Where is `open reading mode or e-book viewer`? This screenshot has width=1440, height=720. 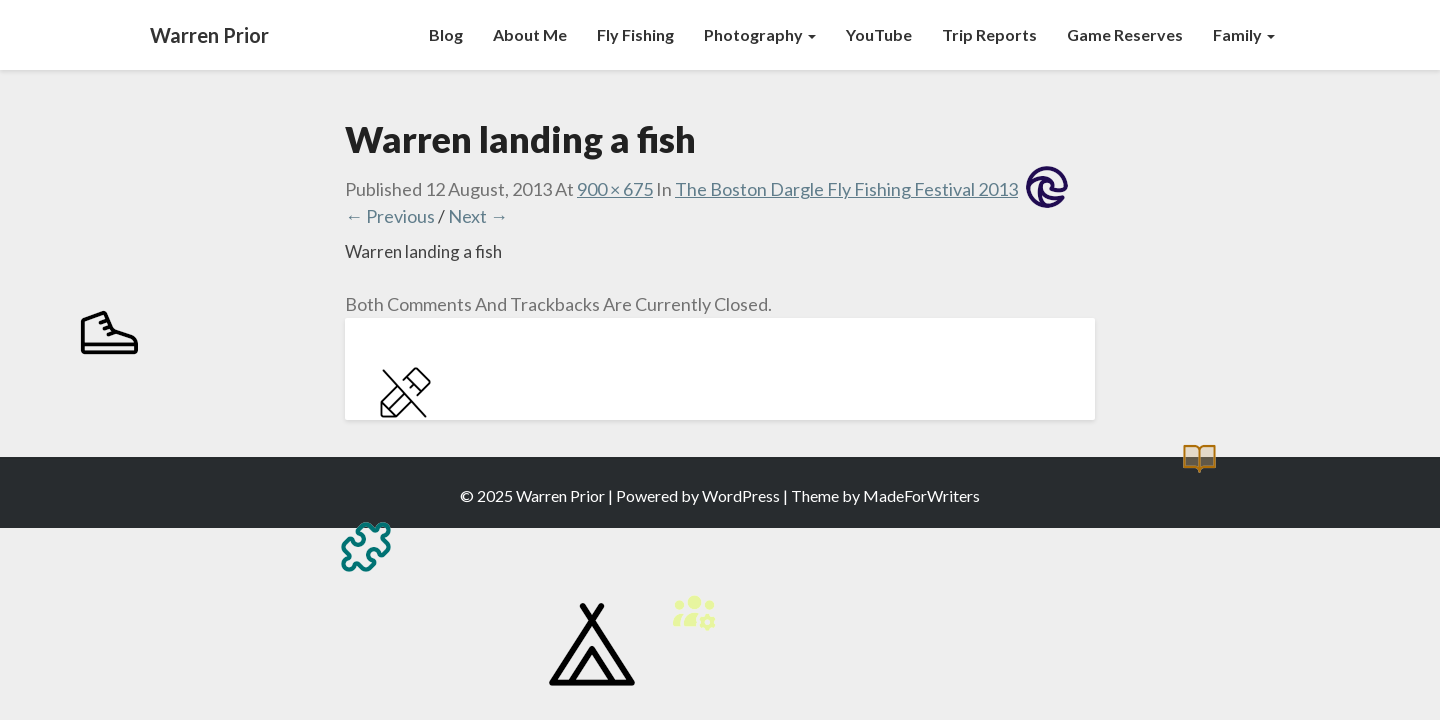 open reading mode or e-book viewer is located at coordinates (1199, 456).